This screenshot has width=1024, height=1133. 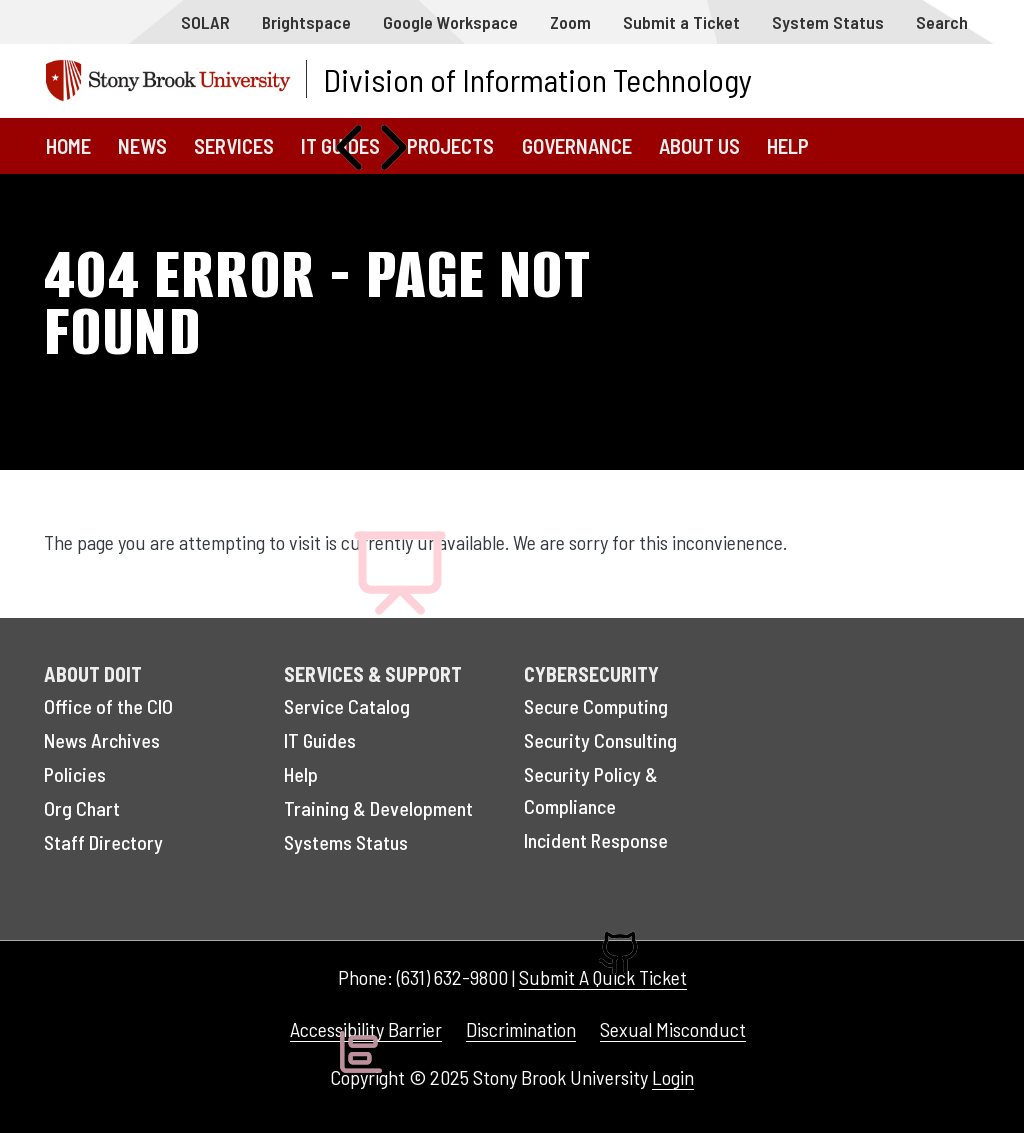 I want to click on view or edit source code, so click(x=371, y=147).